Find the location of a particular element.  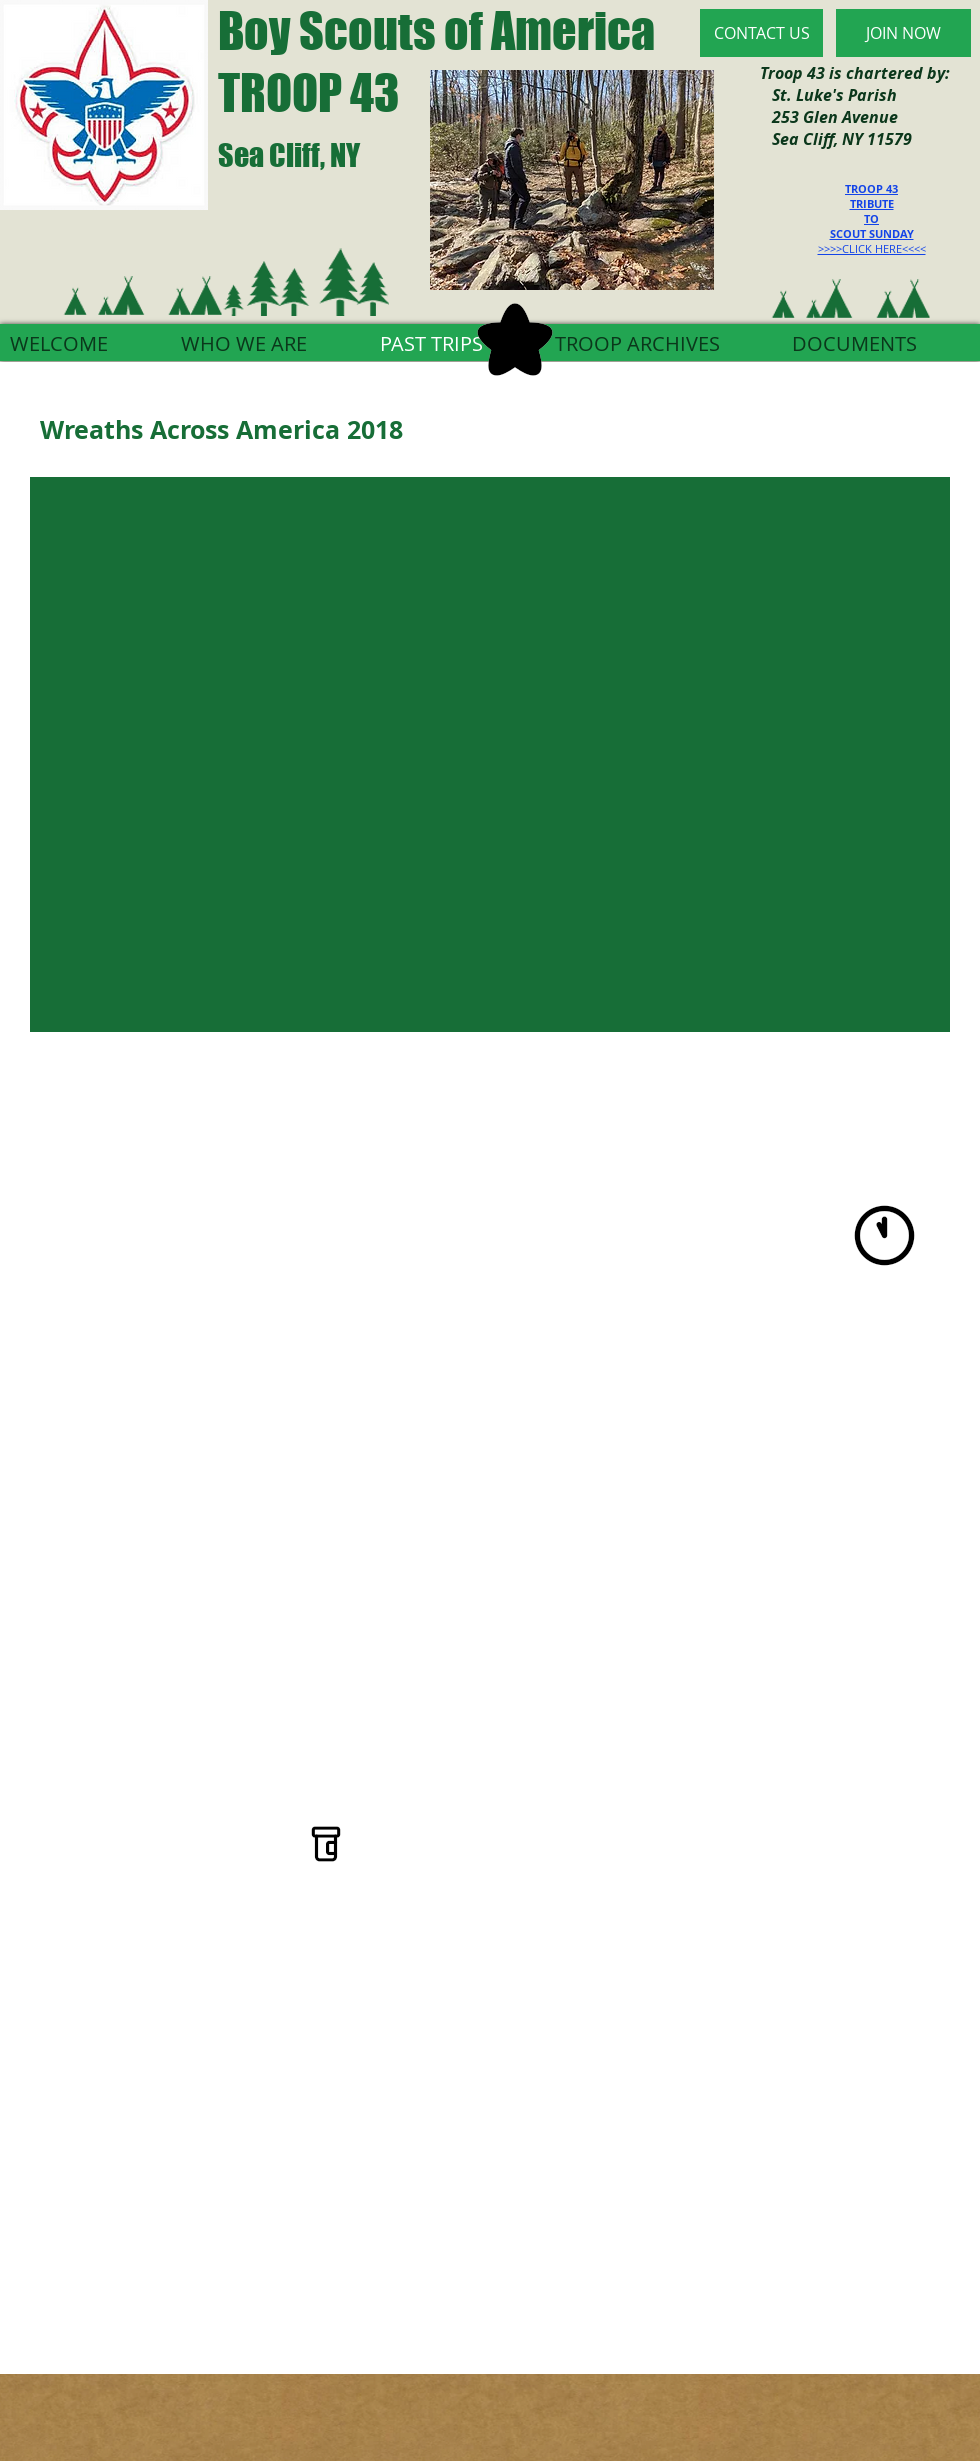

add to favorites is located at coordinates (515, 341).